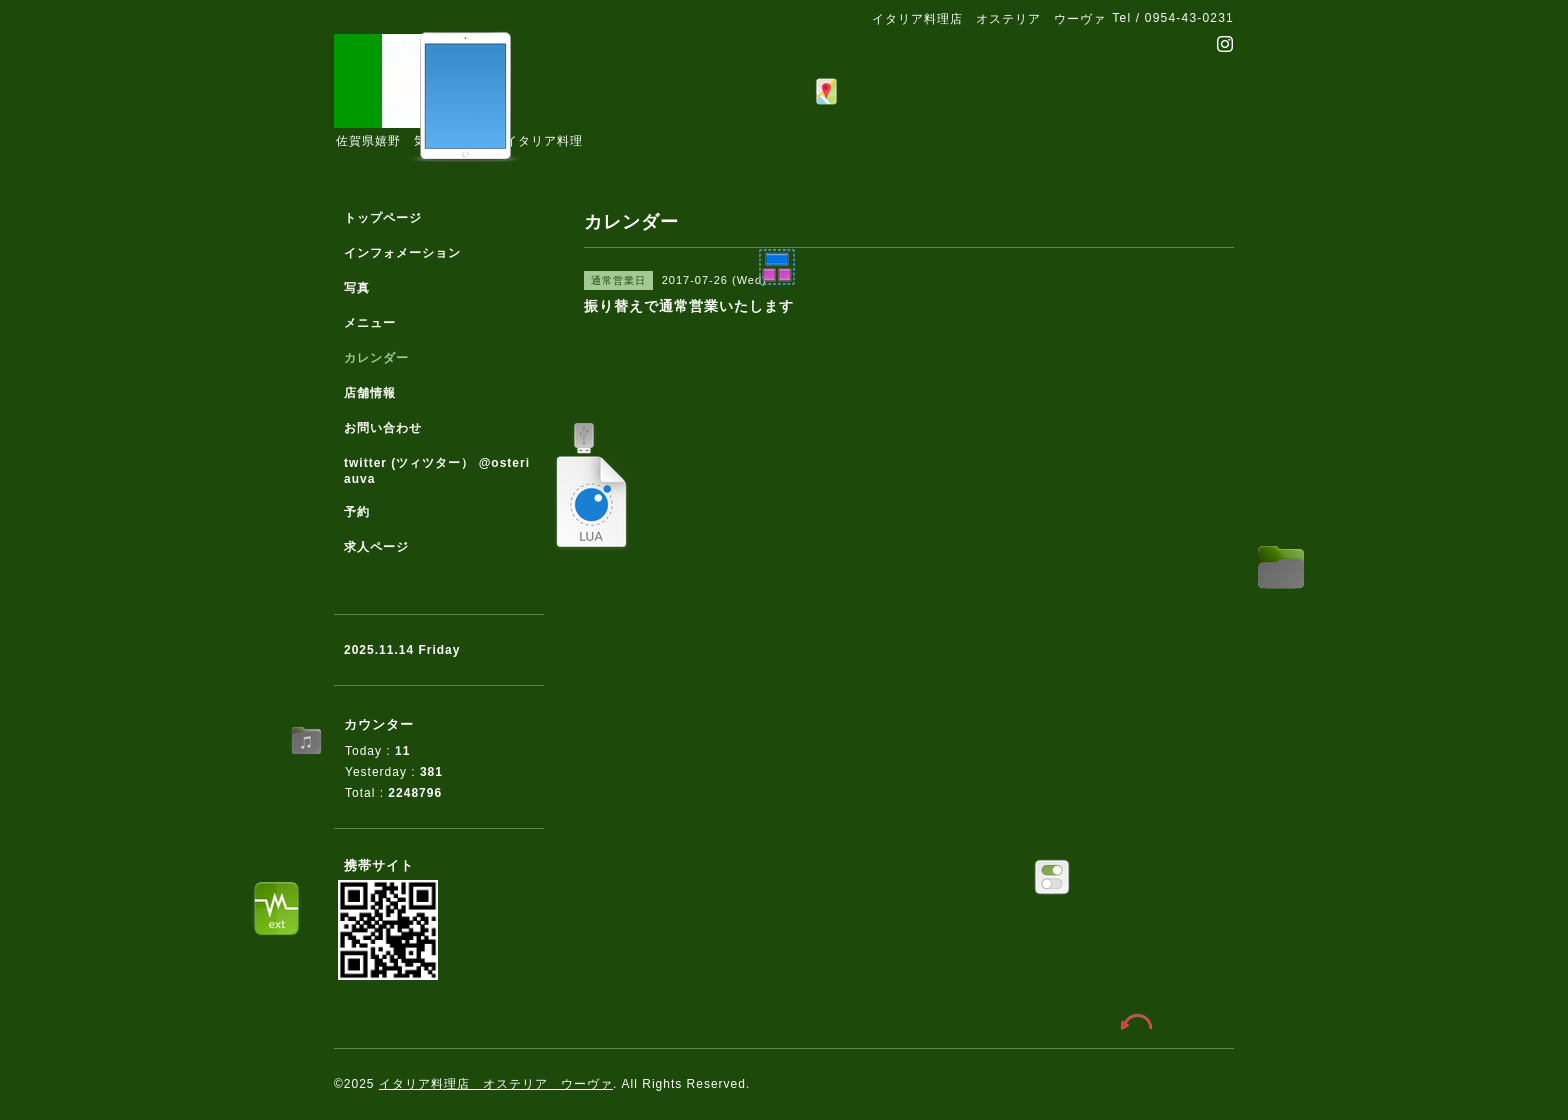  What do you see at coordinates (1137, 1021) in the screenshot?
I see `undo the last action` at bounding box center [1137, 1021].